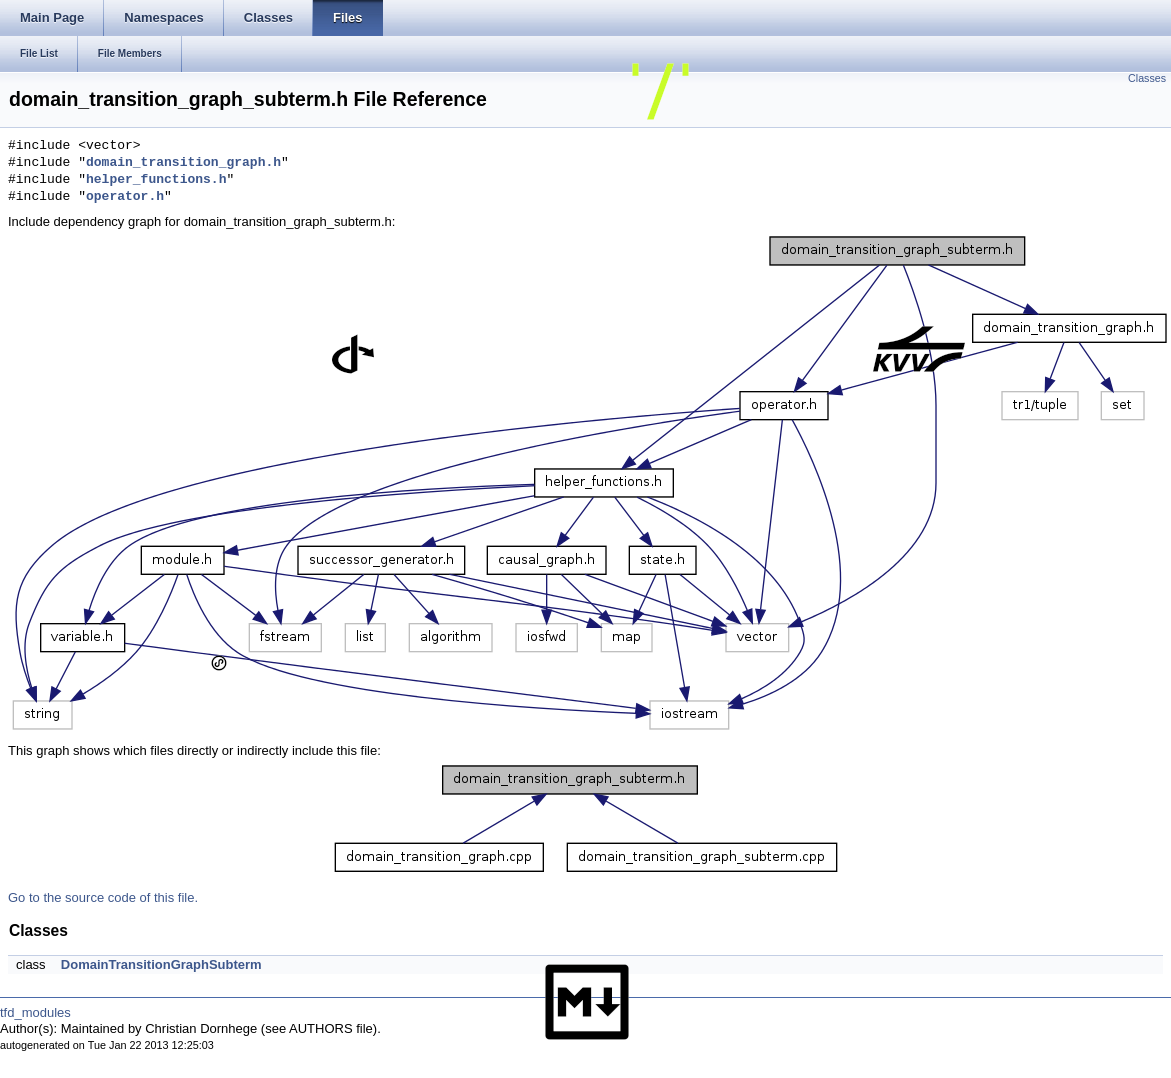 This screenshot has height=1078, width=1171. I want to click on access slash commands menu, so click(660, 91).